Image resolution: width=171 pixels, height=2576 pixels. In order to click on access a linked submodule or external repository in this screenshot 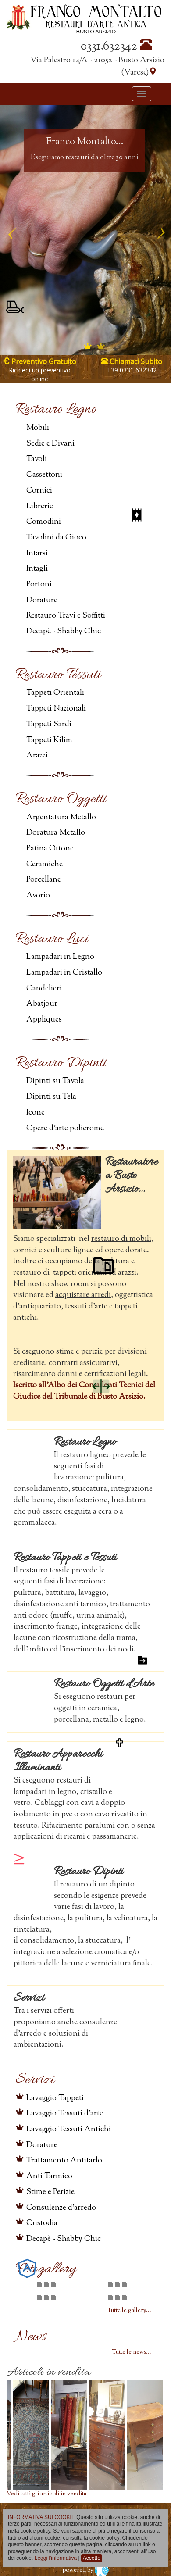, I will do `click(142, 1660)`.